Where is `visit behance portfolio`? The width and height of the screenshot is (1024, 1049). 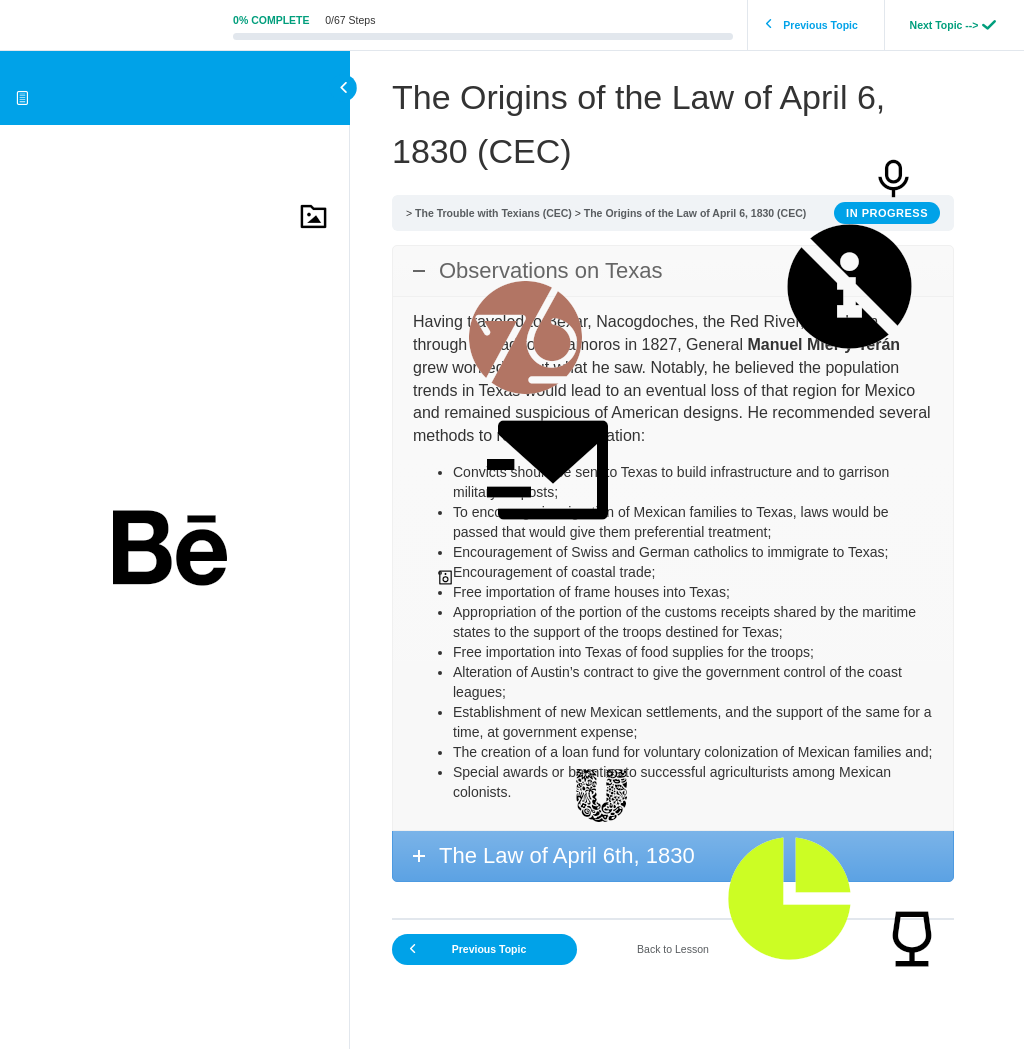 visit behance portfolio is located at coordinates (170, 548).